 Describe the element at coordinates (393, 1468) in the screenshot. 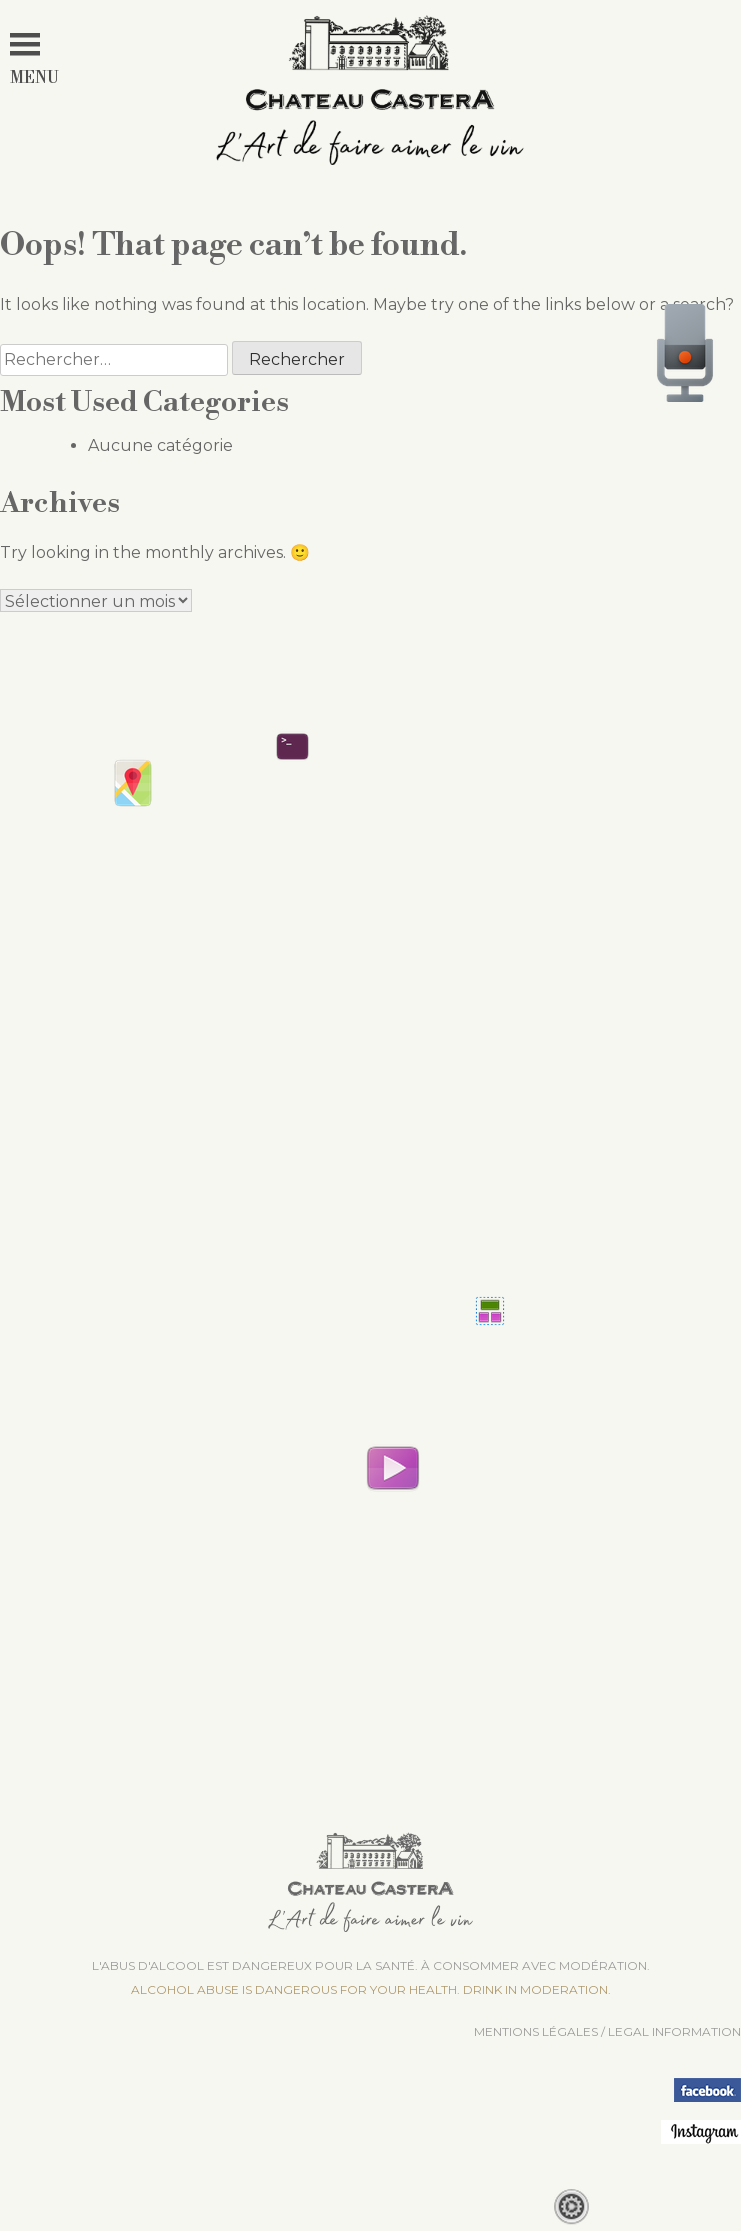

I see `open media player application` at that location.